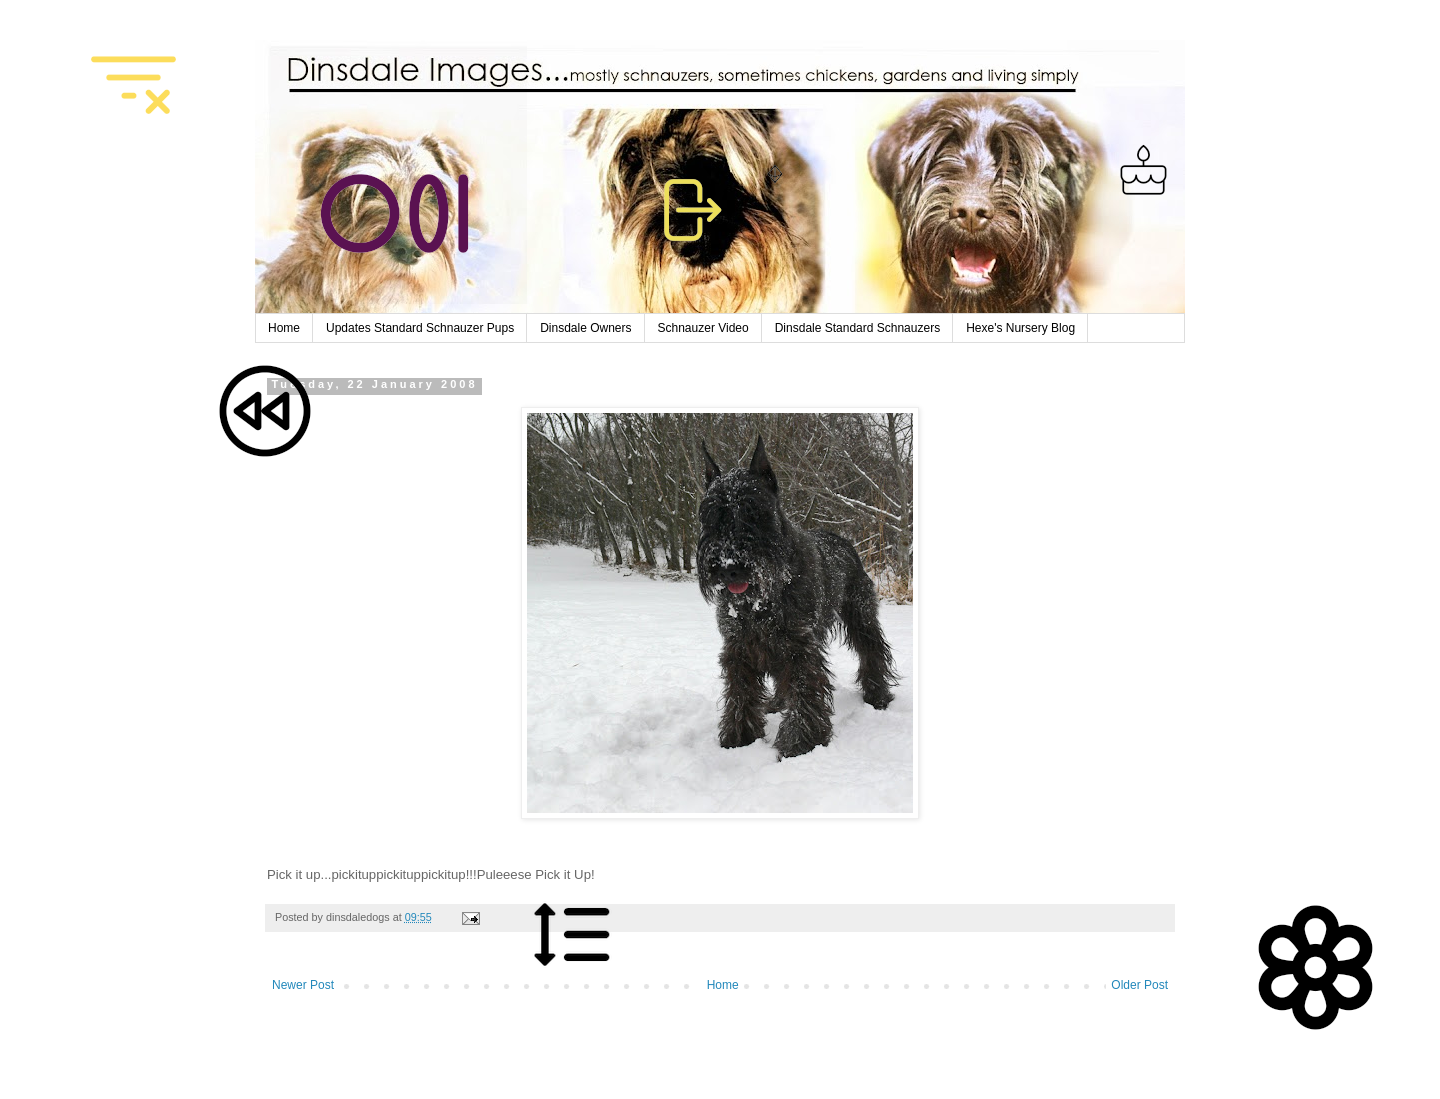  I want to click on log out of your account, so click(688, 210).